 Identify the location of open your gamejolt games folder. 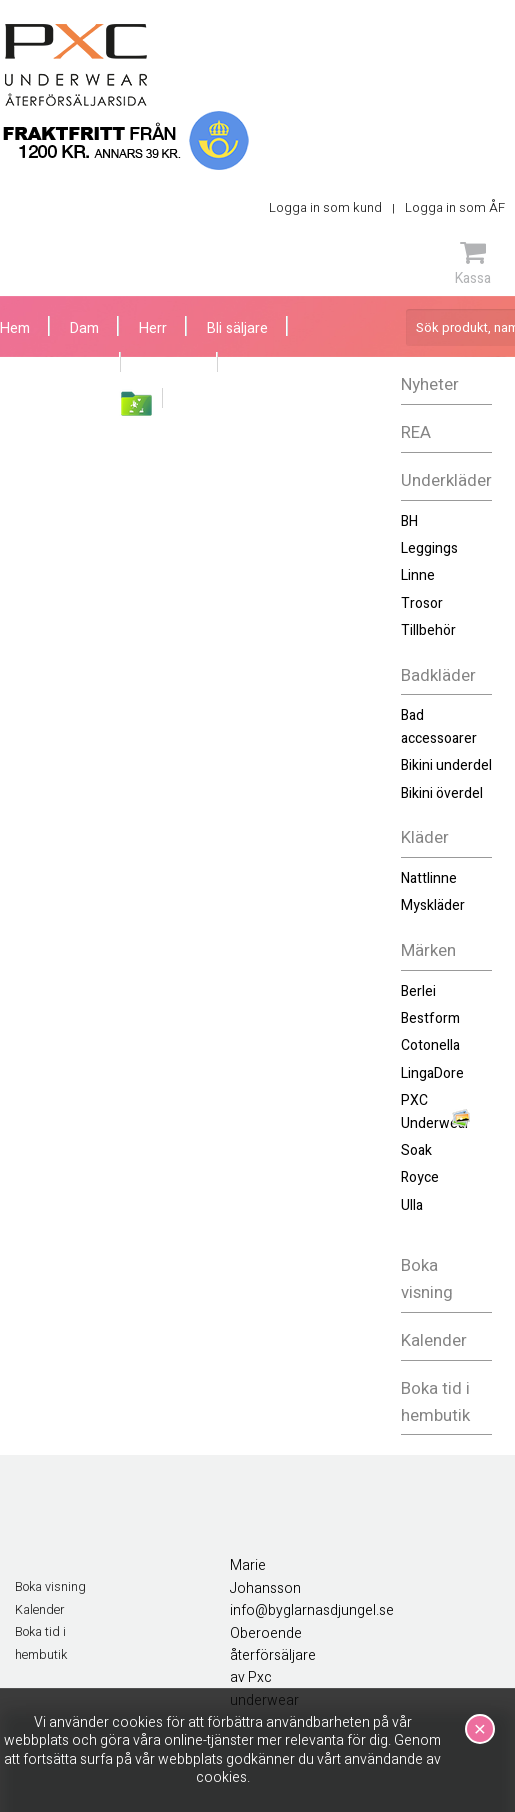
(136, 404).